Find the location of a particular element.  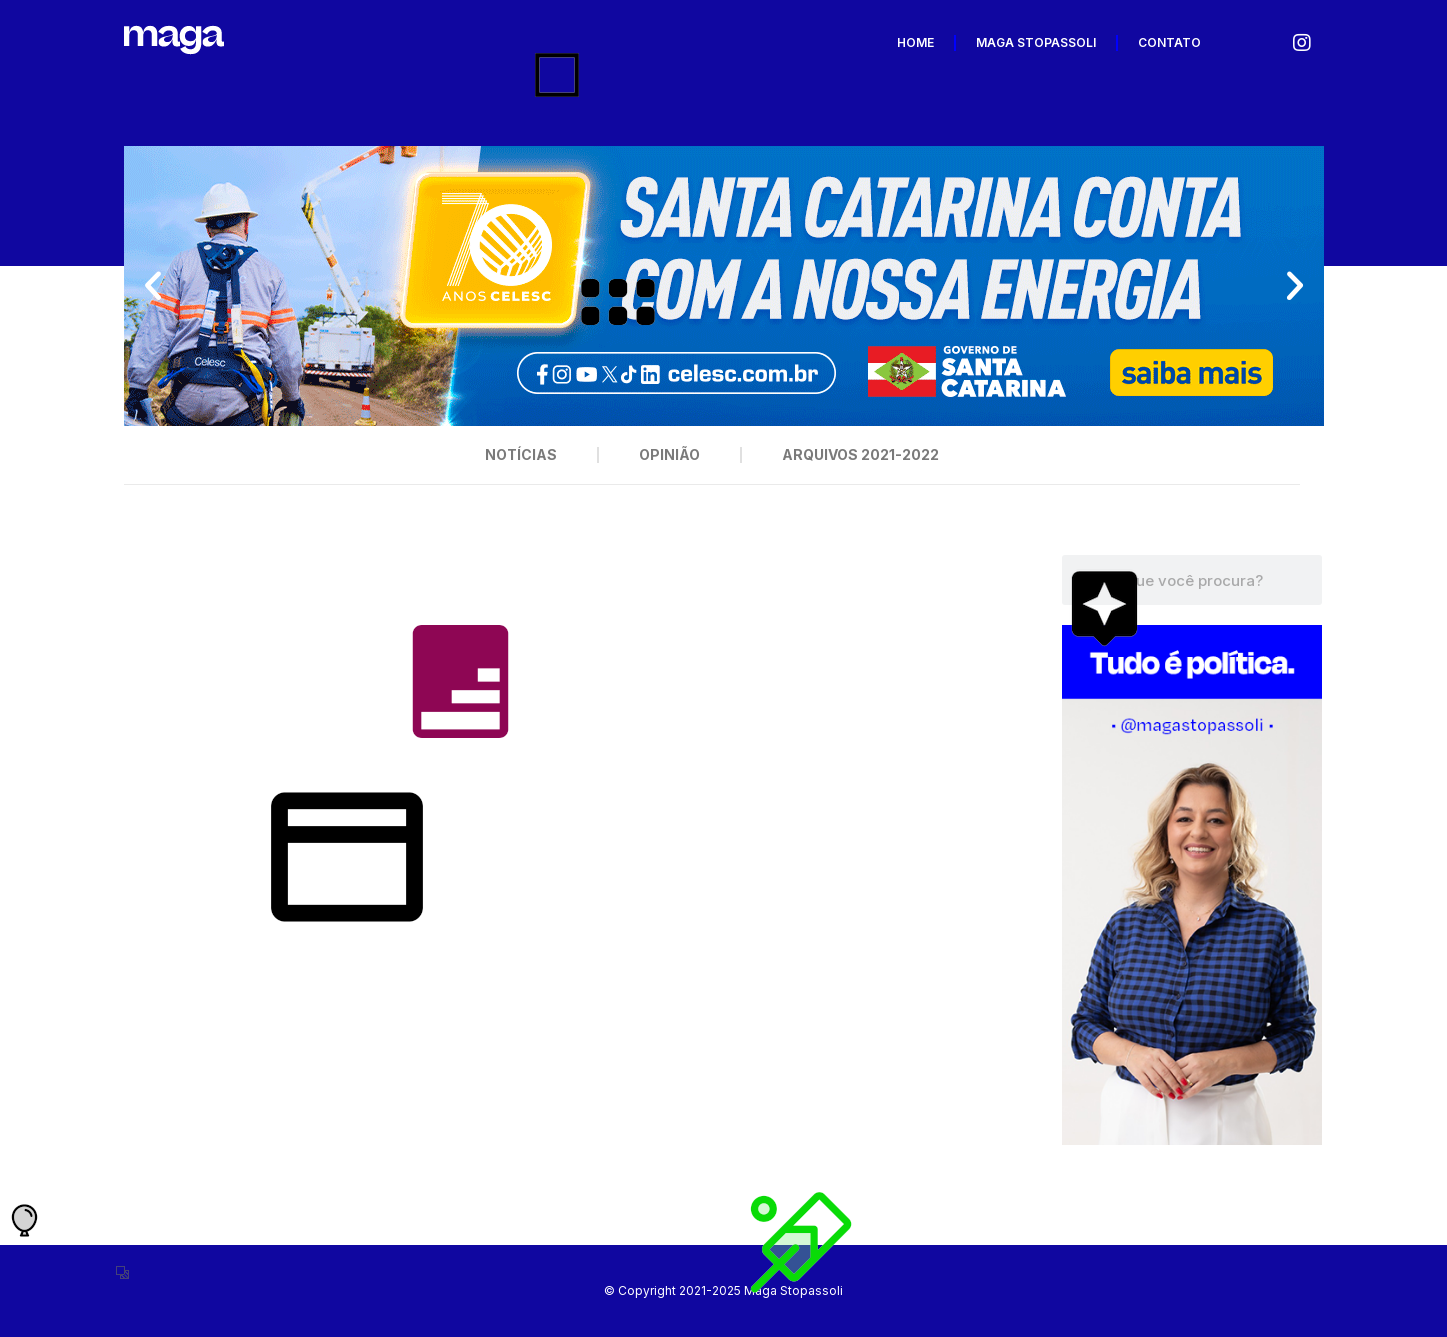

switch to grid view layout is located at coordinates (618, 302).